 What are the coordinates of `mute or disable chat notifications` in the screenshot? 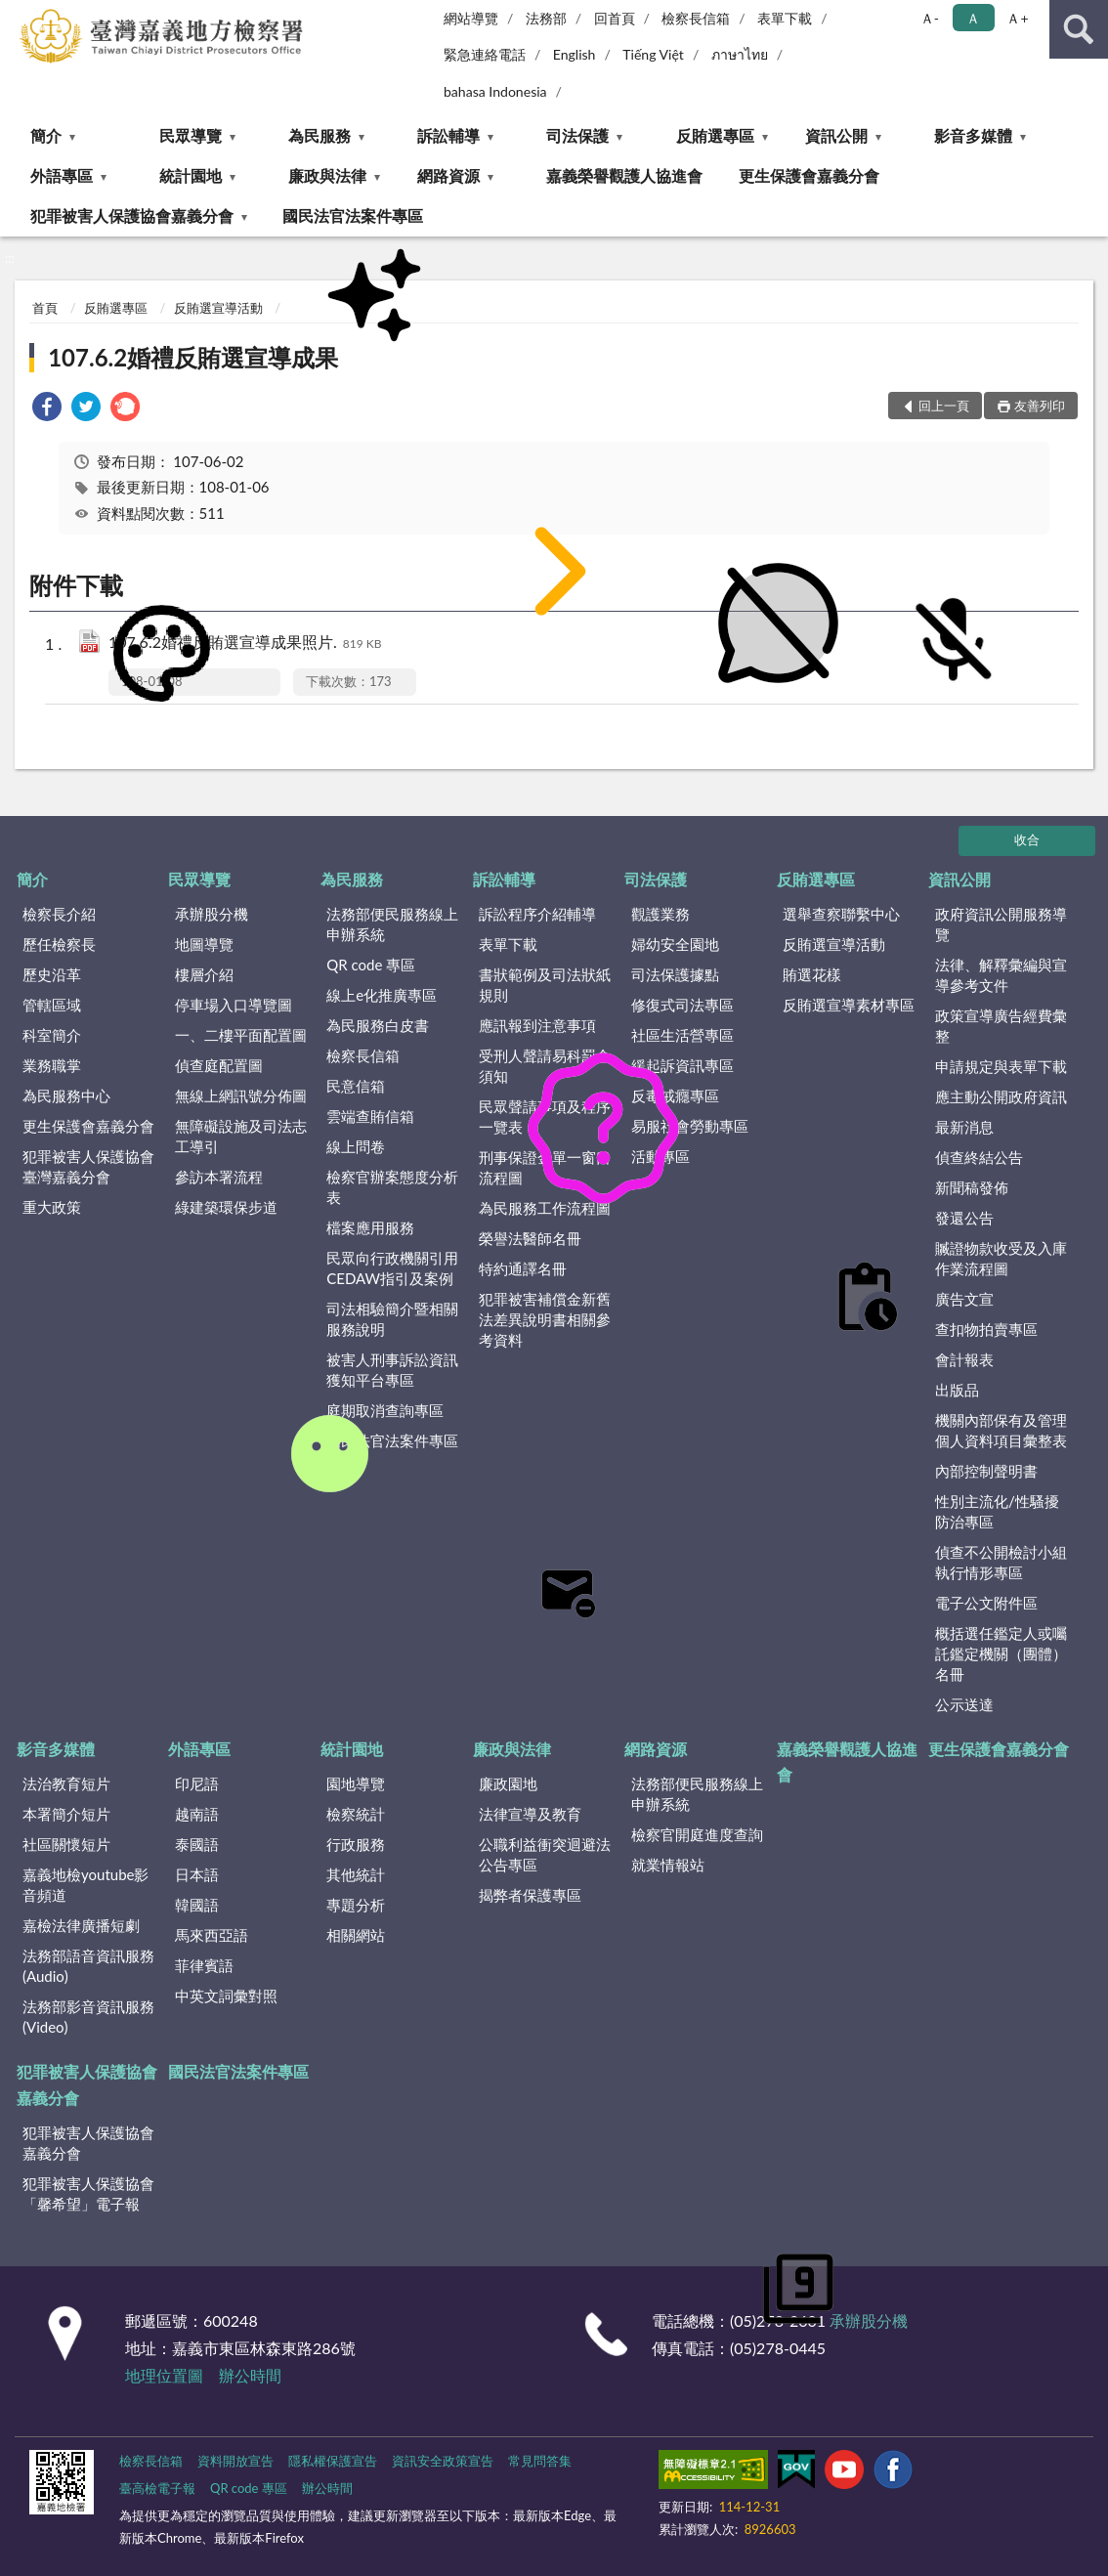 It's located at (778, 623).